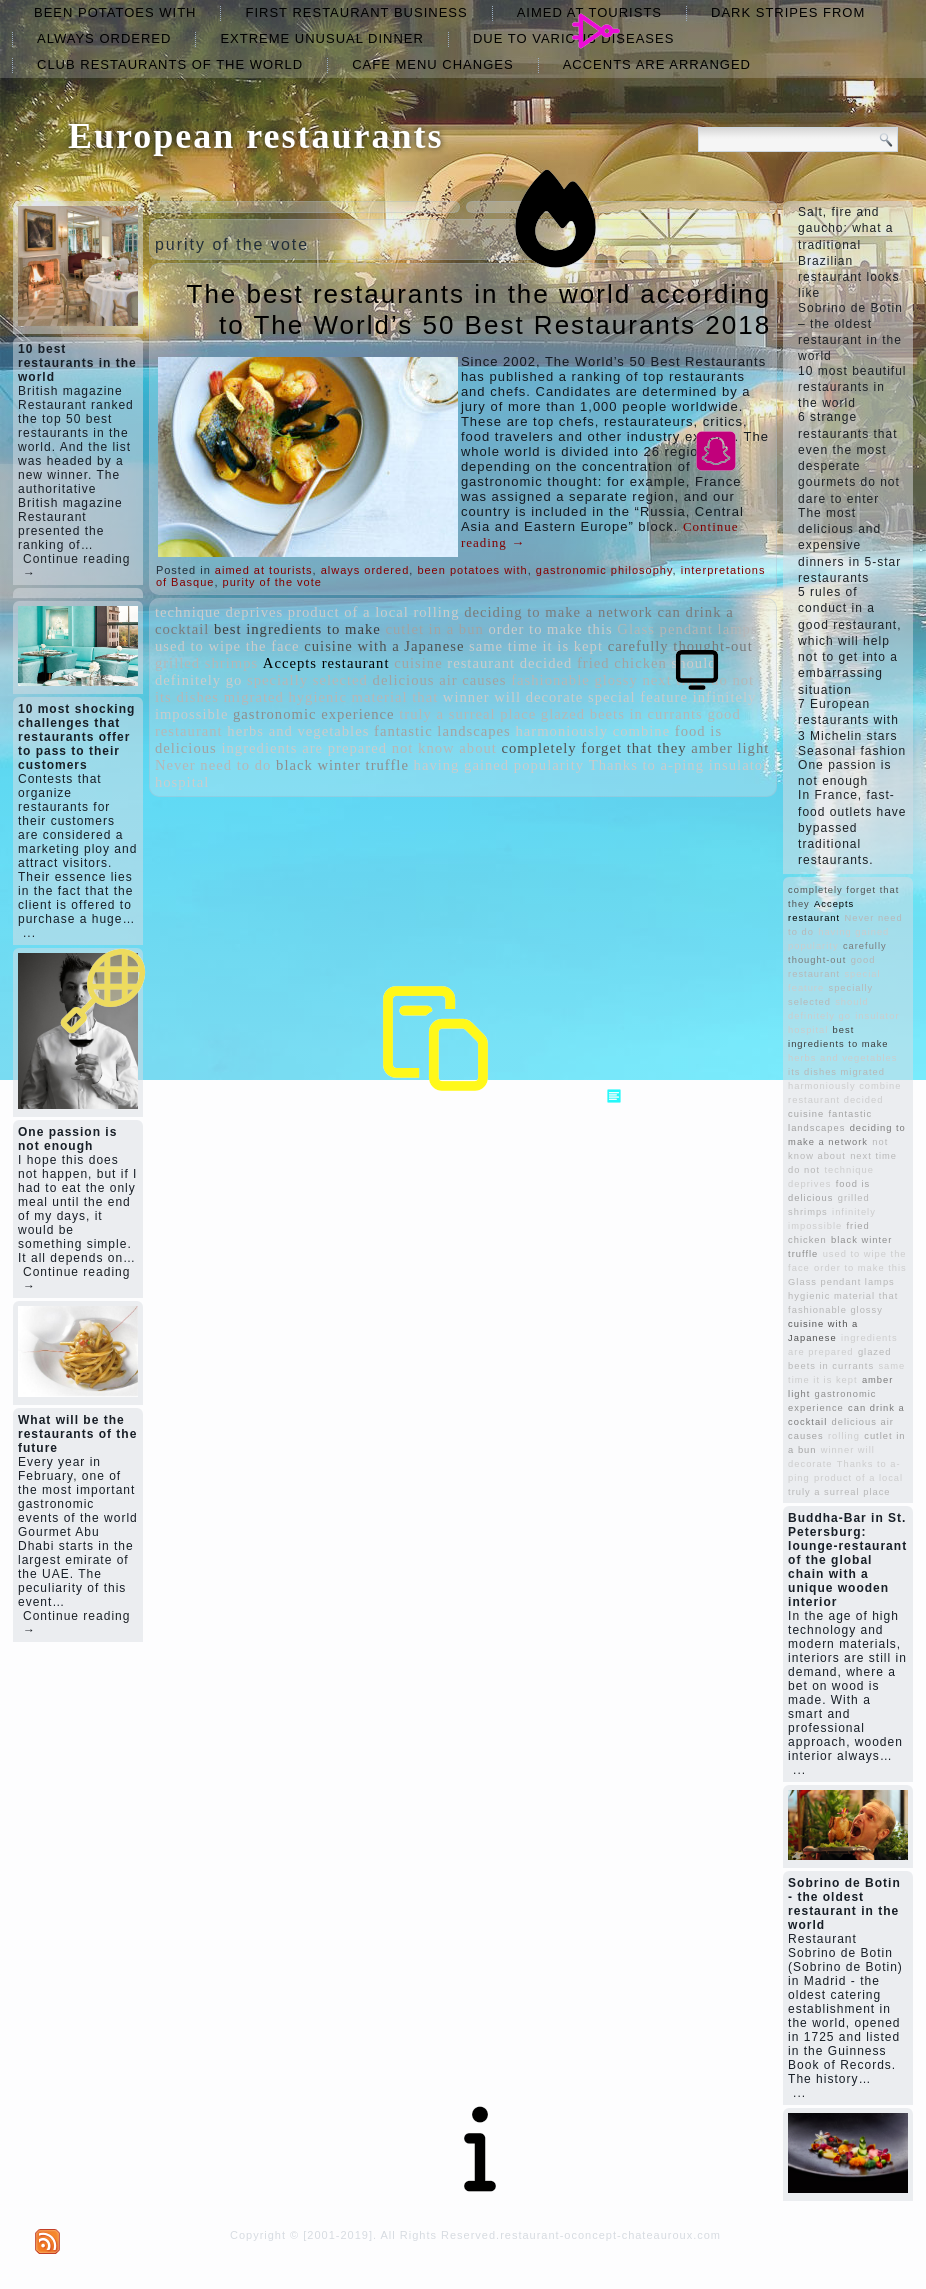  Describe the element at coordinates (555, 221) in the screenshot. I see `indicates trending or popular content` at that location.